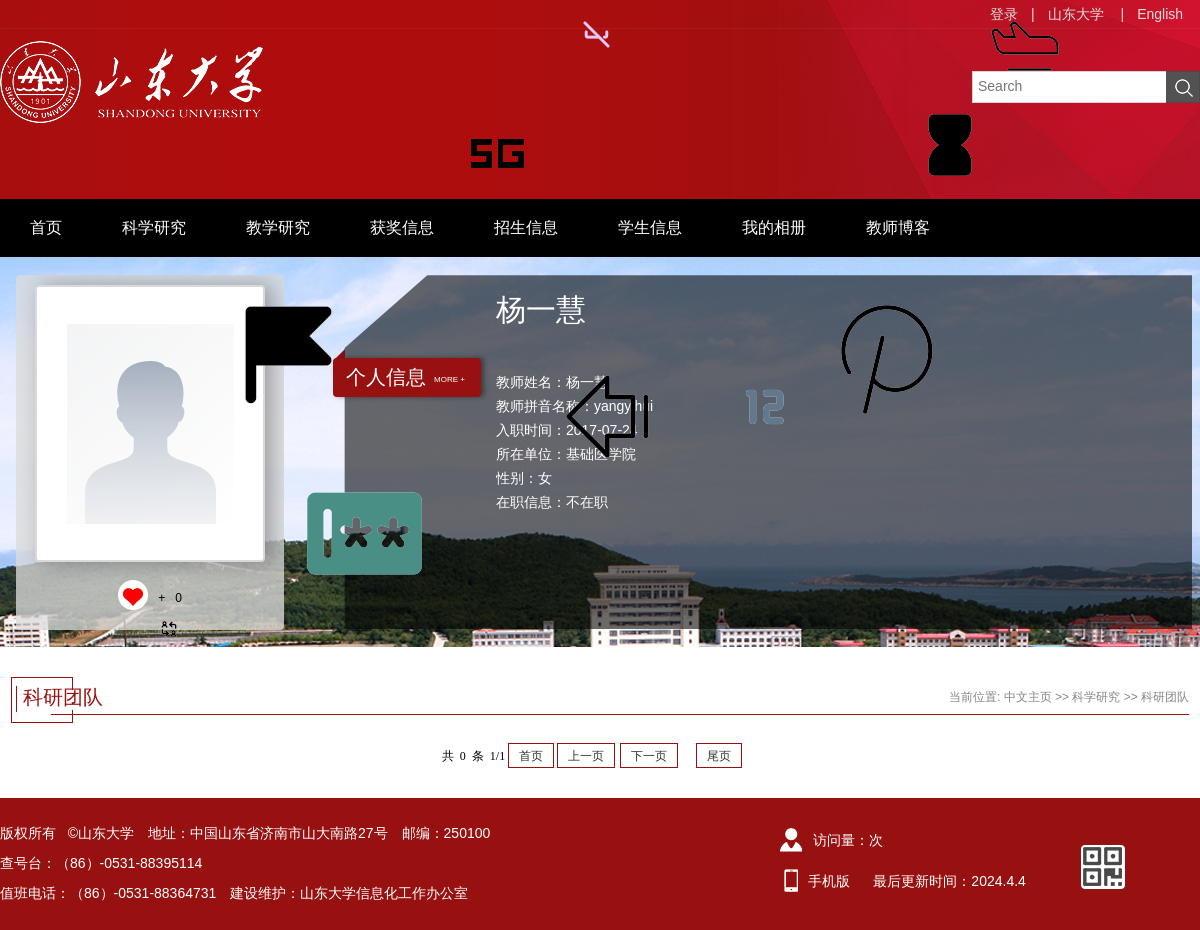 This screenshot has height=930, width=1200. Describe the element at coordinates (497, 153) in the screenshot. I see `indicates 5G network connectivity status` at that location.